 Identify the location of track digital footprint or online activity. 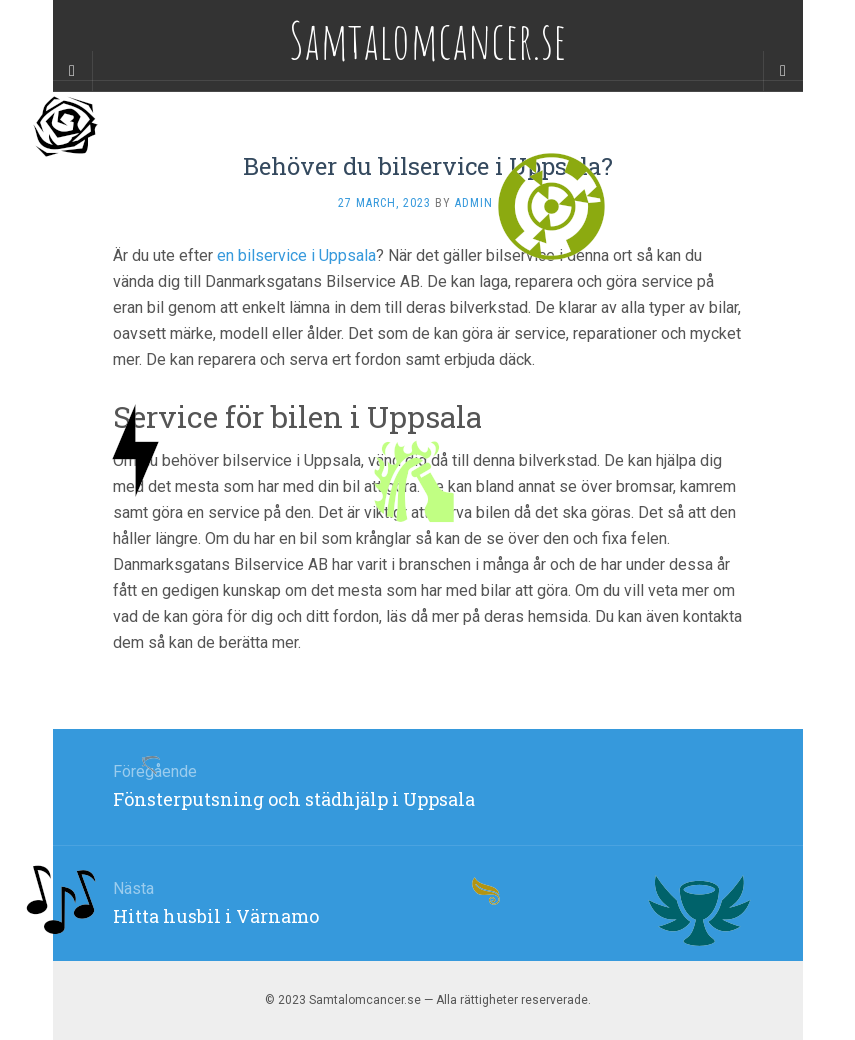
(551, 206).